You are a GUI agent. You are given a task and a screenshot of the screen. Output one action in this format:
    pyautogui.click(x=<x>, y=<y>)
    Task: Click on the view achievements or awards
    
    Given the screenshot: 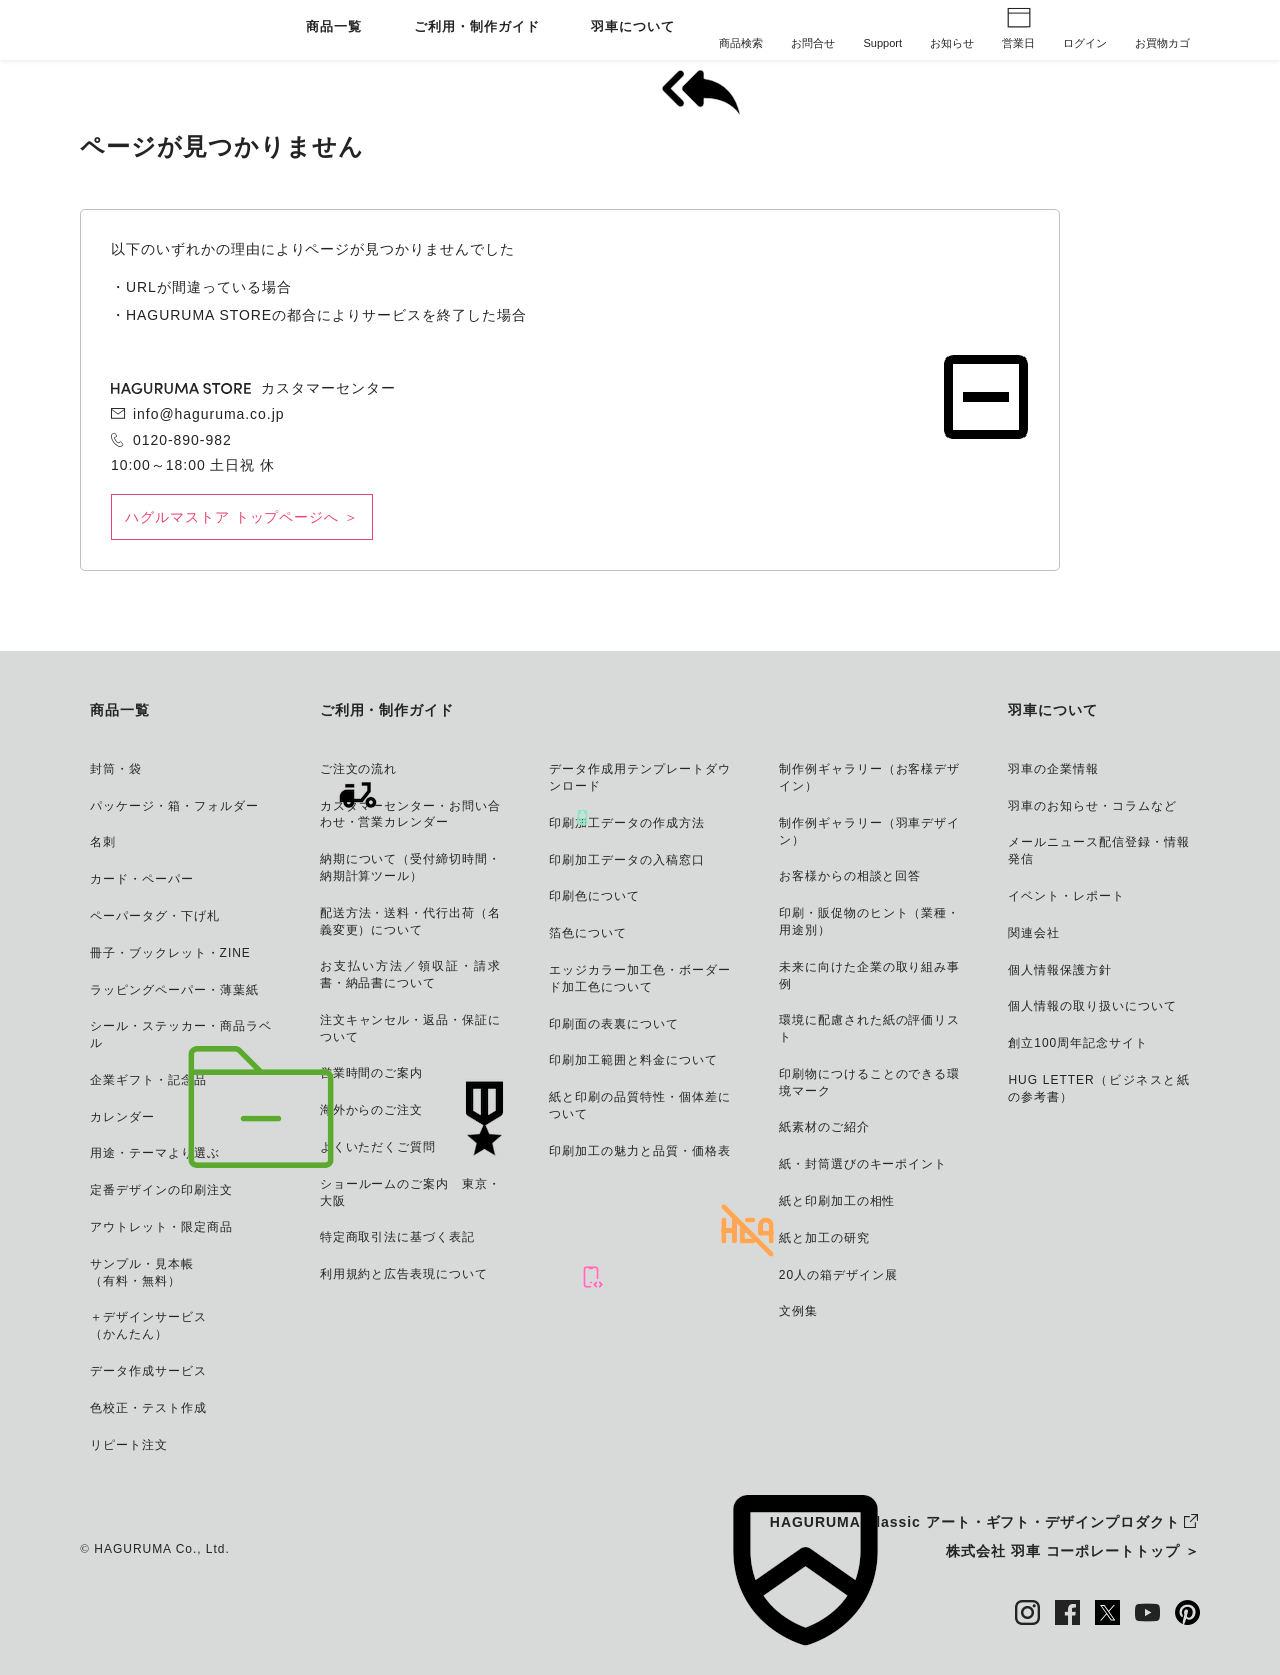 What is the action you would take?
    pyautogui.click(x=484, y=1118)
    